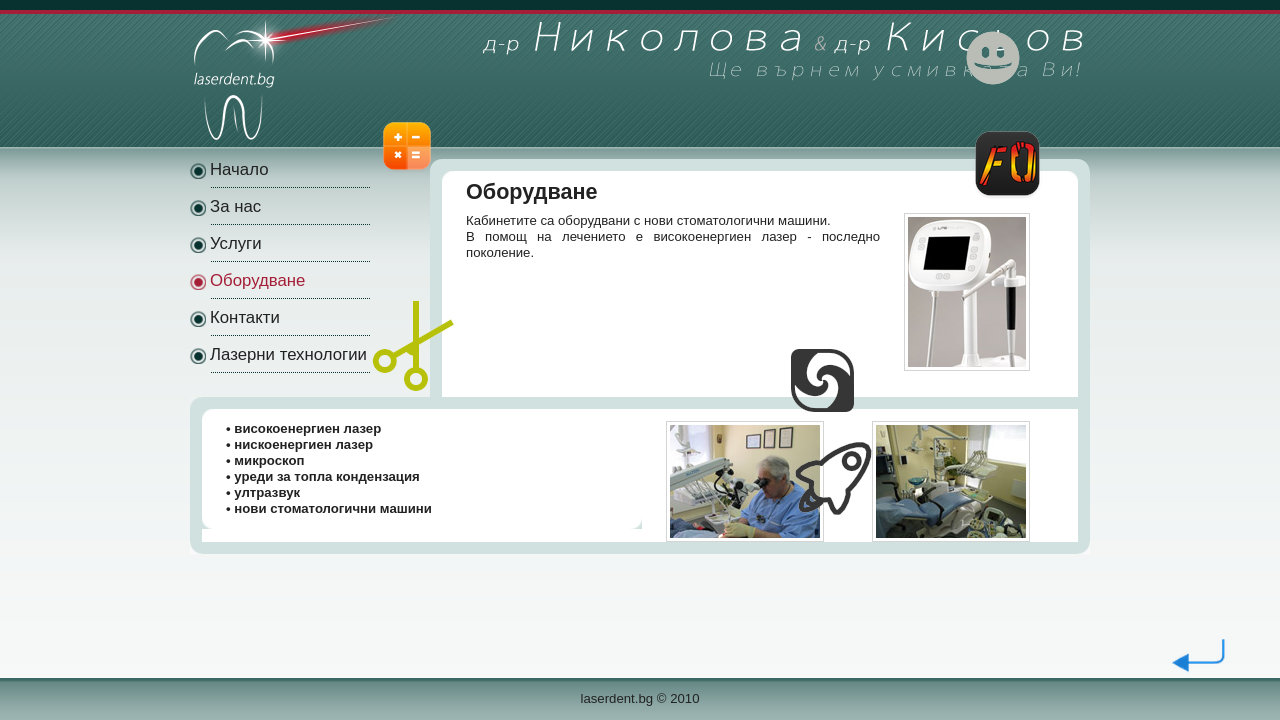  I want to click on reply to this email, so click(1197, 651).